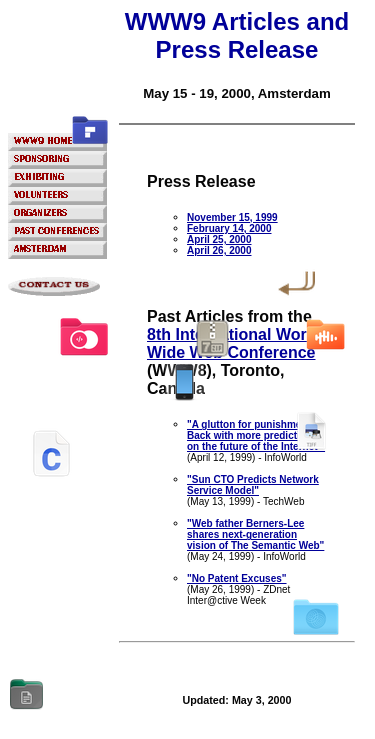 This screenshot has width=375, height=739. Describe the element at coordinates (84, 338) in the screenshot. I see `open appwrite project folder` at that location.